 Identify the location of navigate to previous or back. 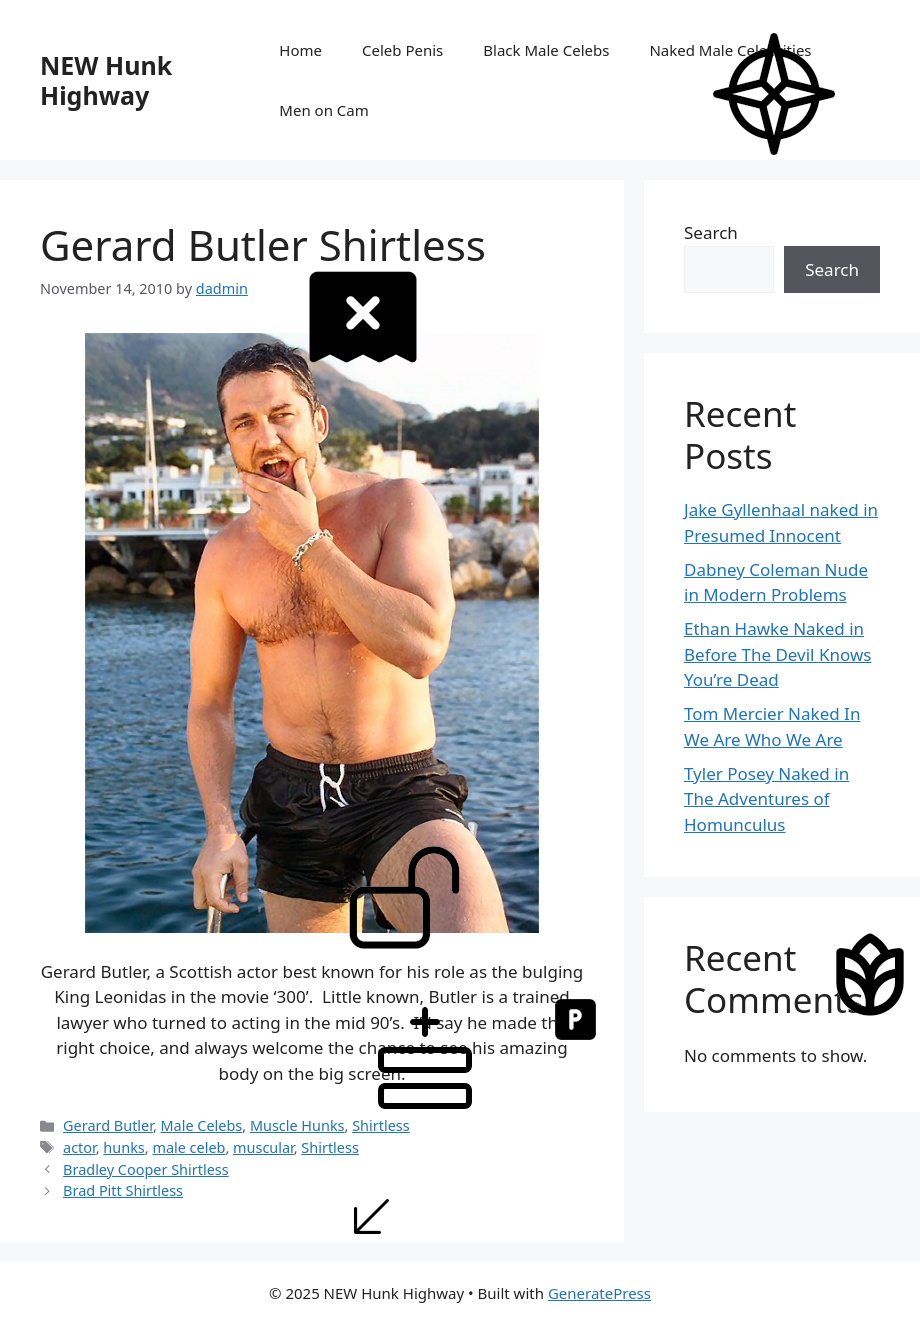
(371, 1216).